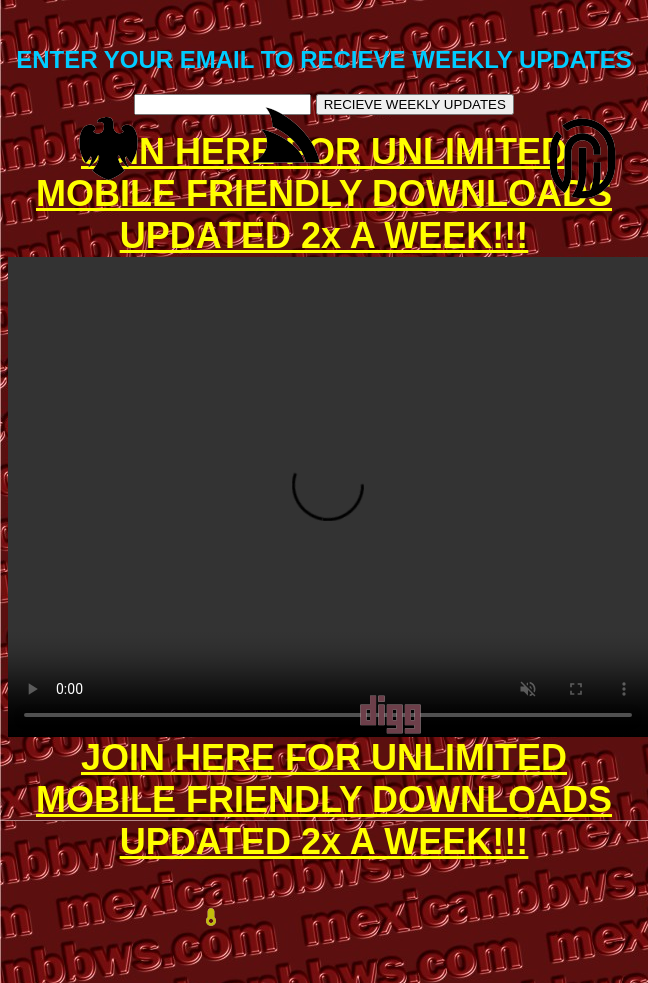 Image resolution: width=648 pixels, height=983 pixels. What do you see at coordinates (390, 714) in the screenshot?
I see `visit digg social news website` at bounding box center [390, 714].